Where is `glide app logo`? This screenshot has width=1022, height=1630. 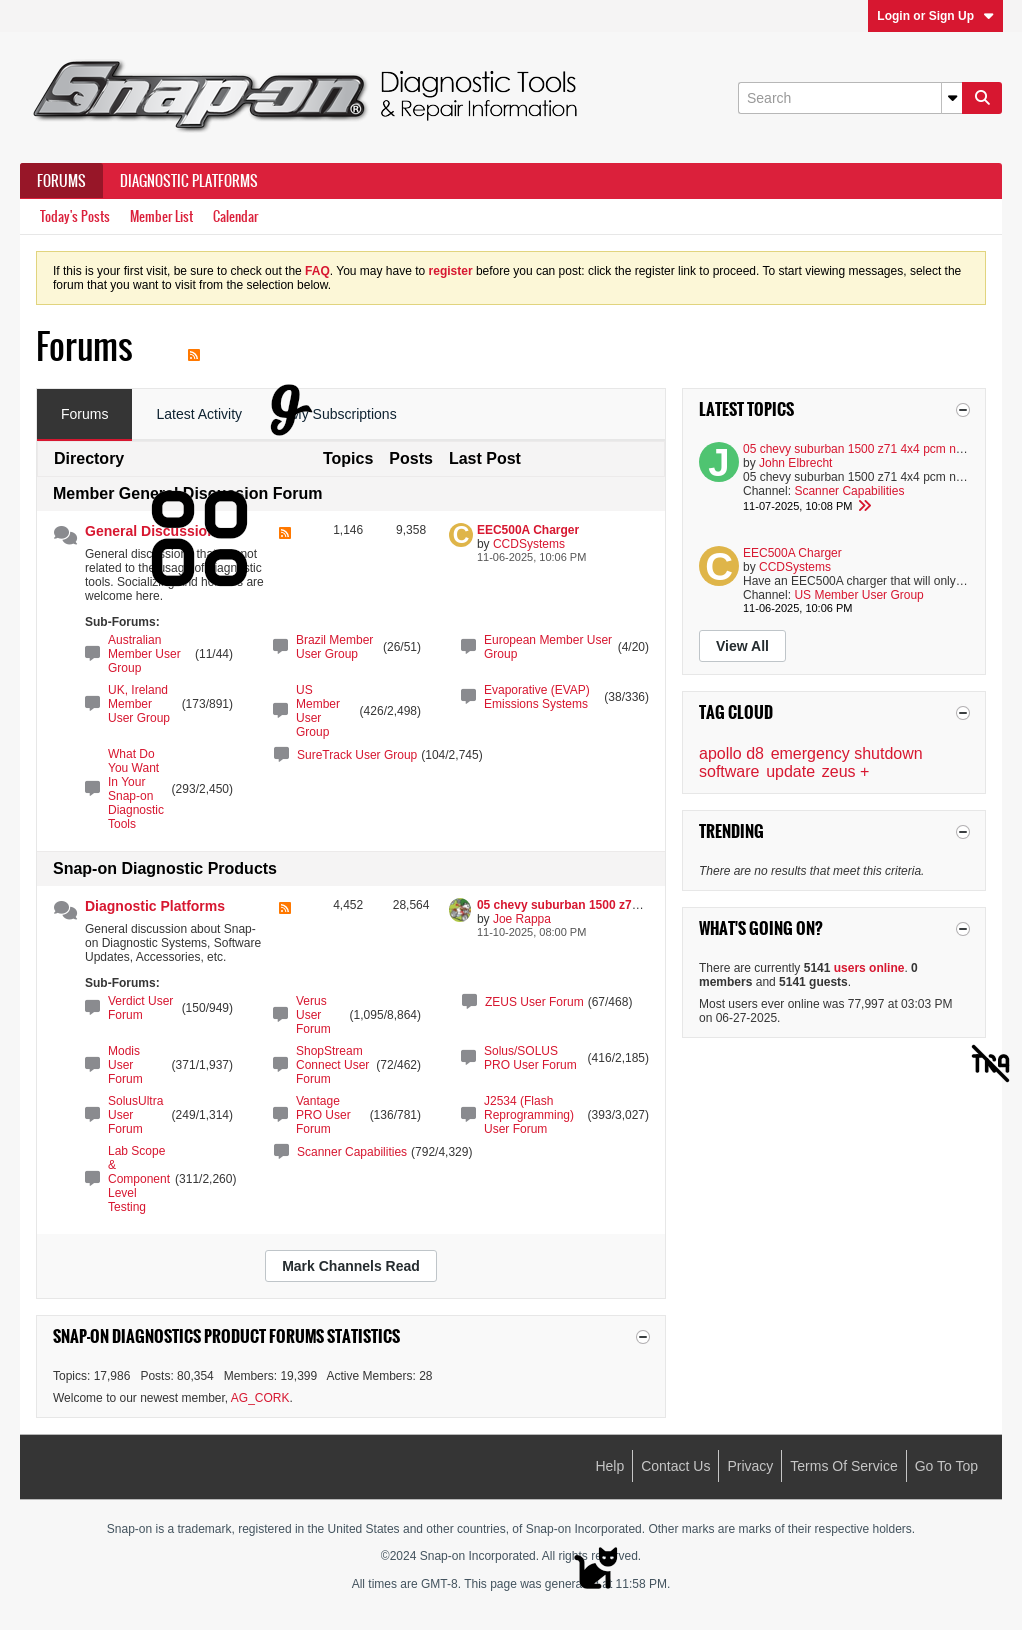
glide app logo is located at coordinates (290, 410).